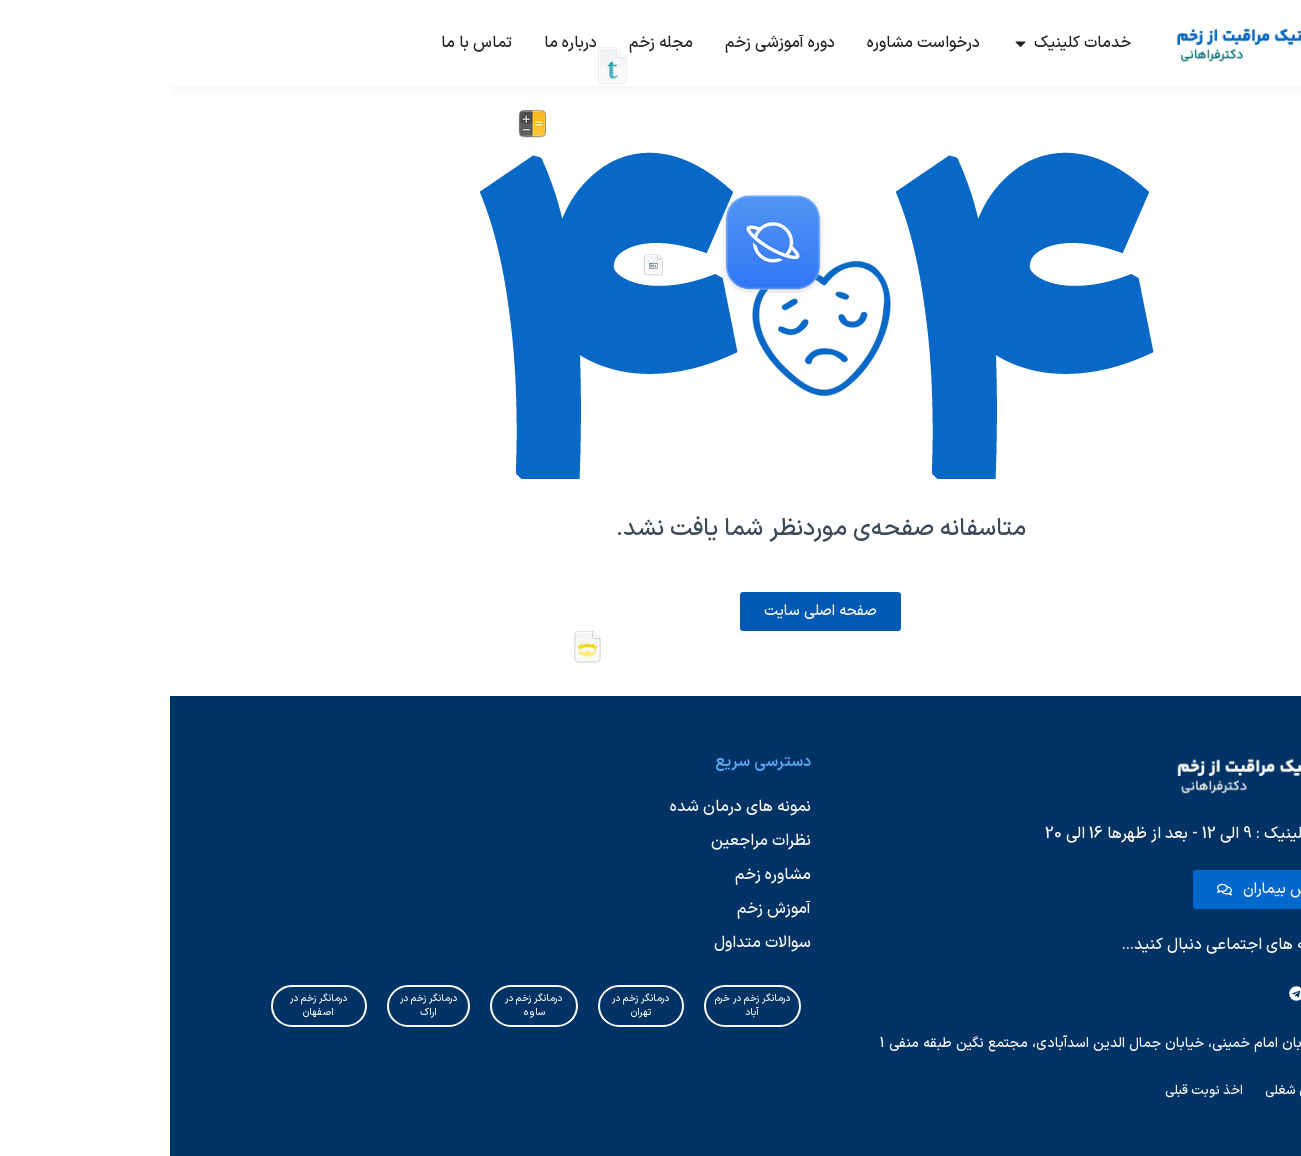 Image resolution: width=1301 pixels, height=1156 pixels. Describe the element at coordinates (612, 65) in the screenshot. I see `a typst document file` at that location.